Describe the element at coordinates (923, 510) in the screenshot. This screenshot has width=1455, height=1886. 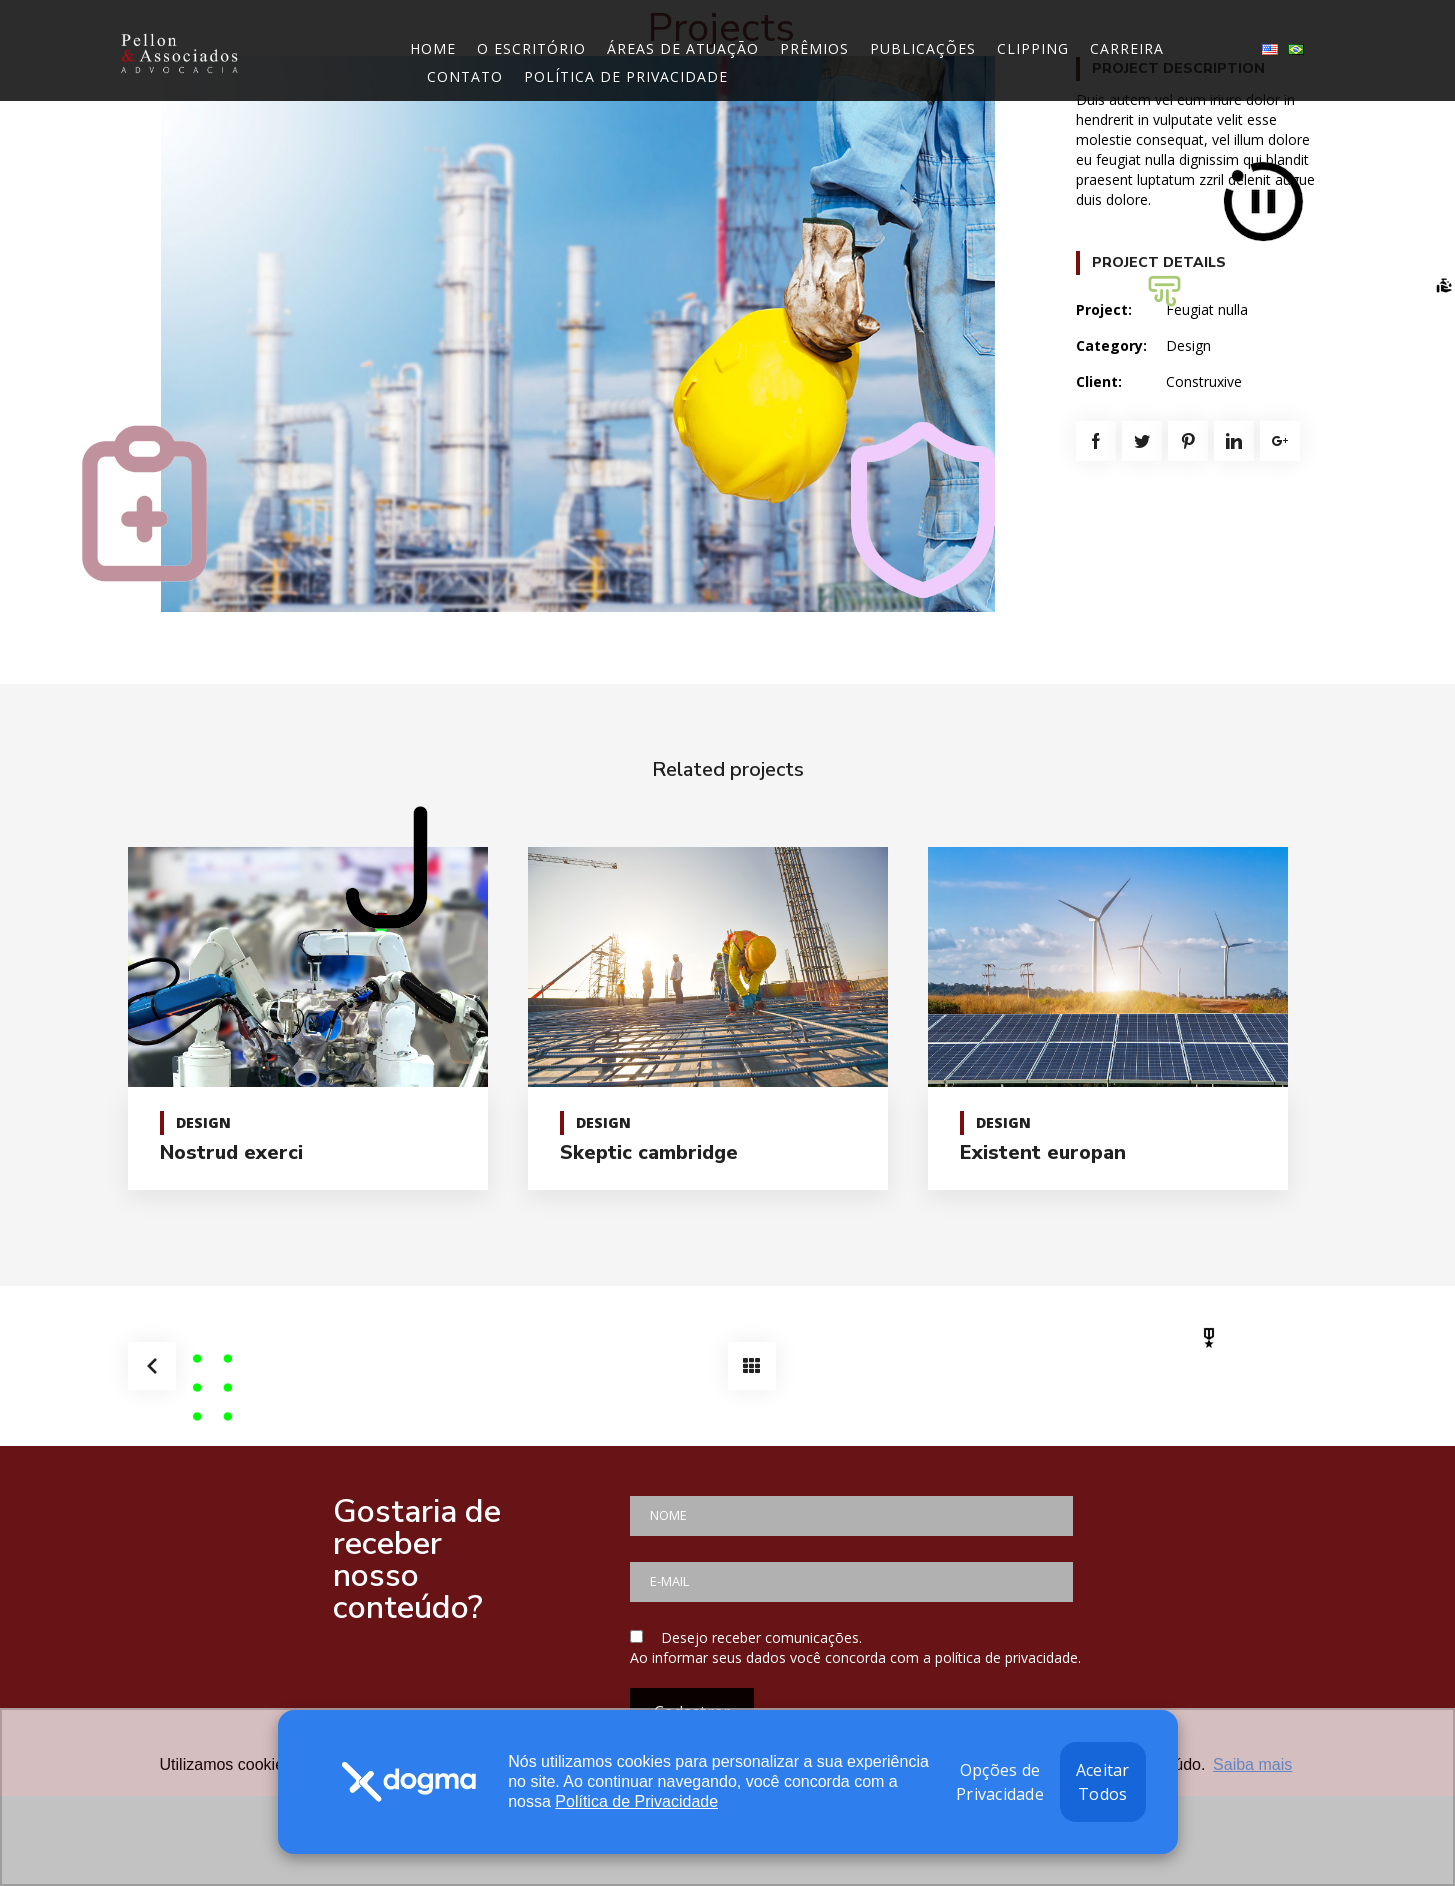
I see `access security settings` at that location.